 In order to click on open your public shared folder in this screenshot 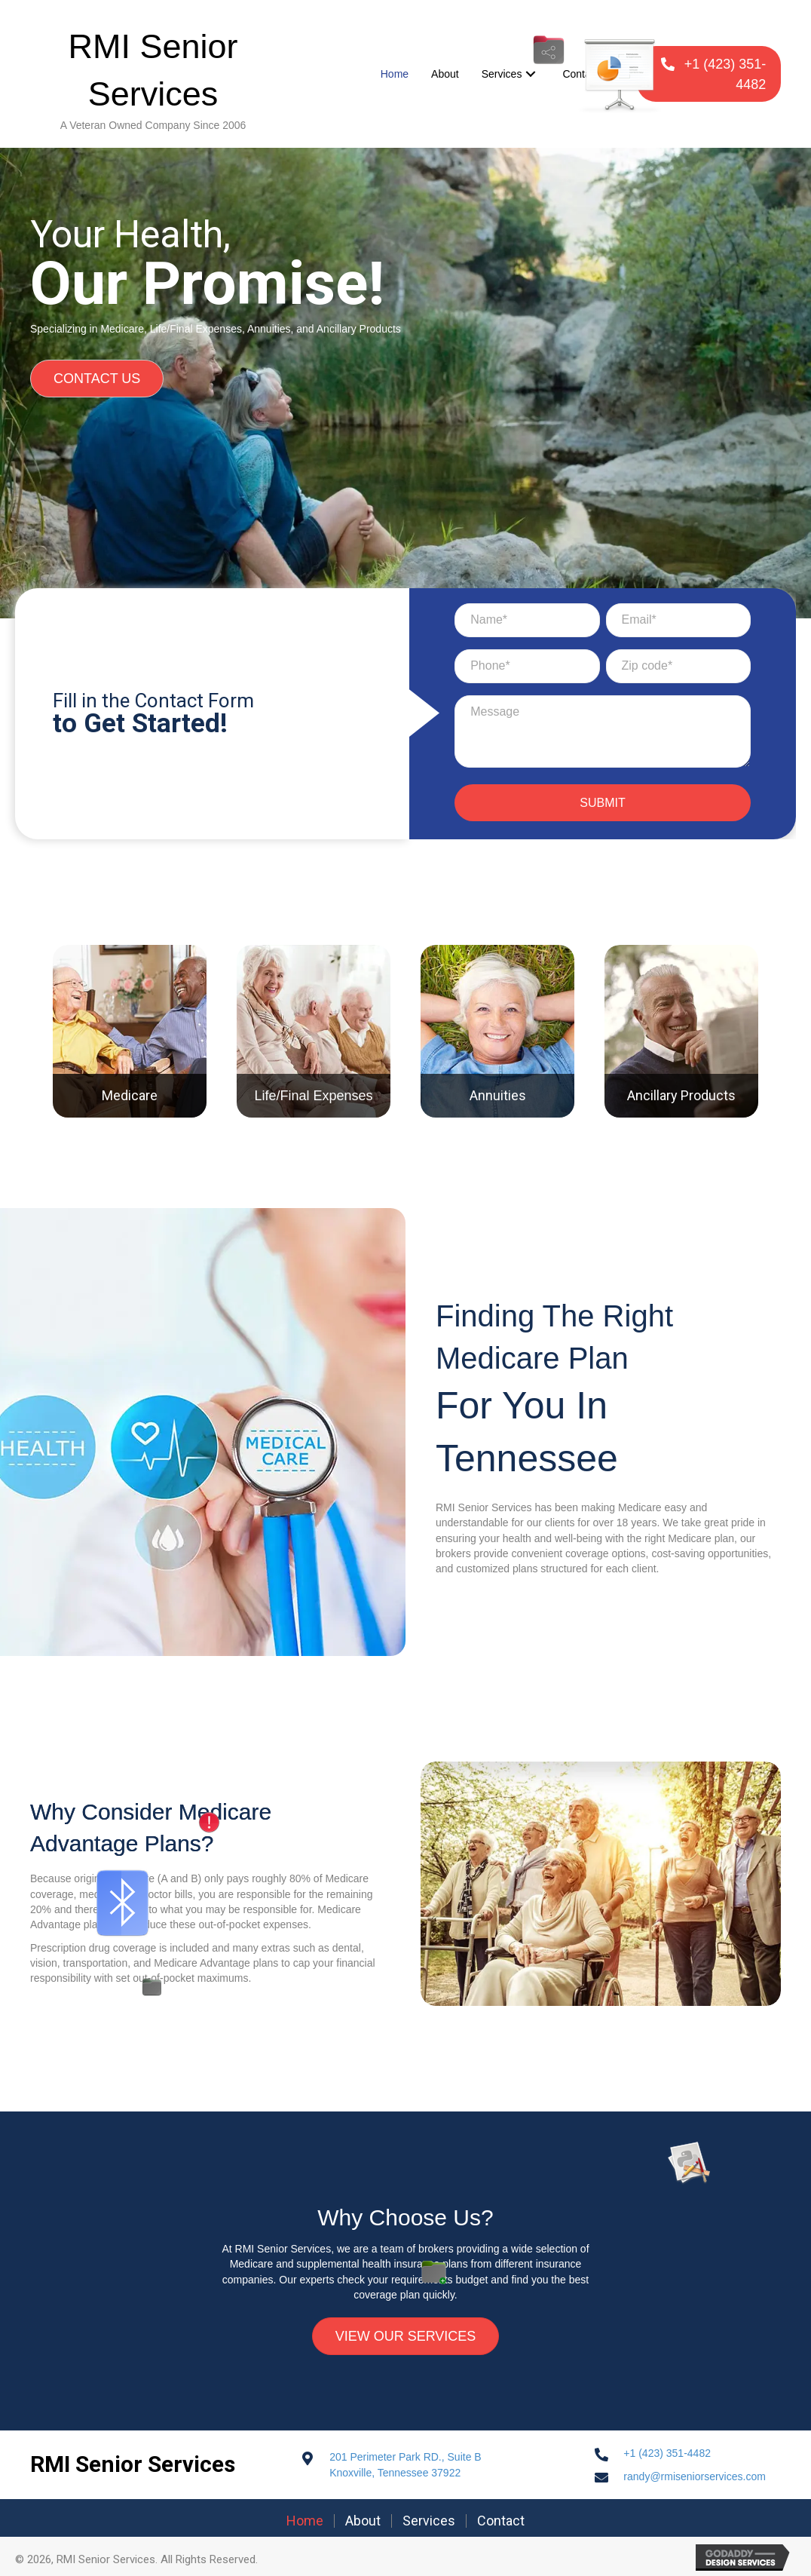, I will do `click(549, 50)`.